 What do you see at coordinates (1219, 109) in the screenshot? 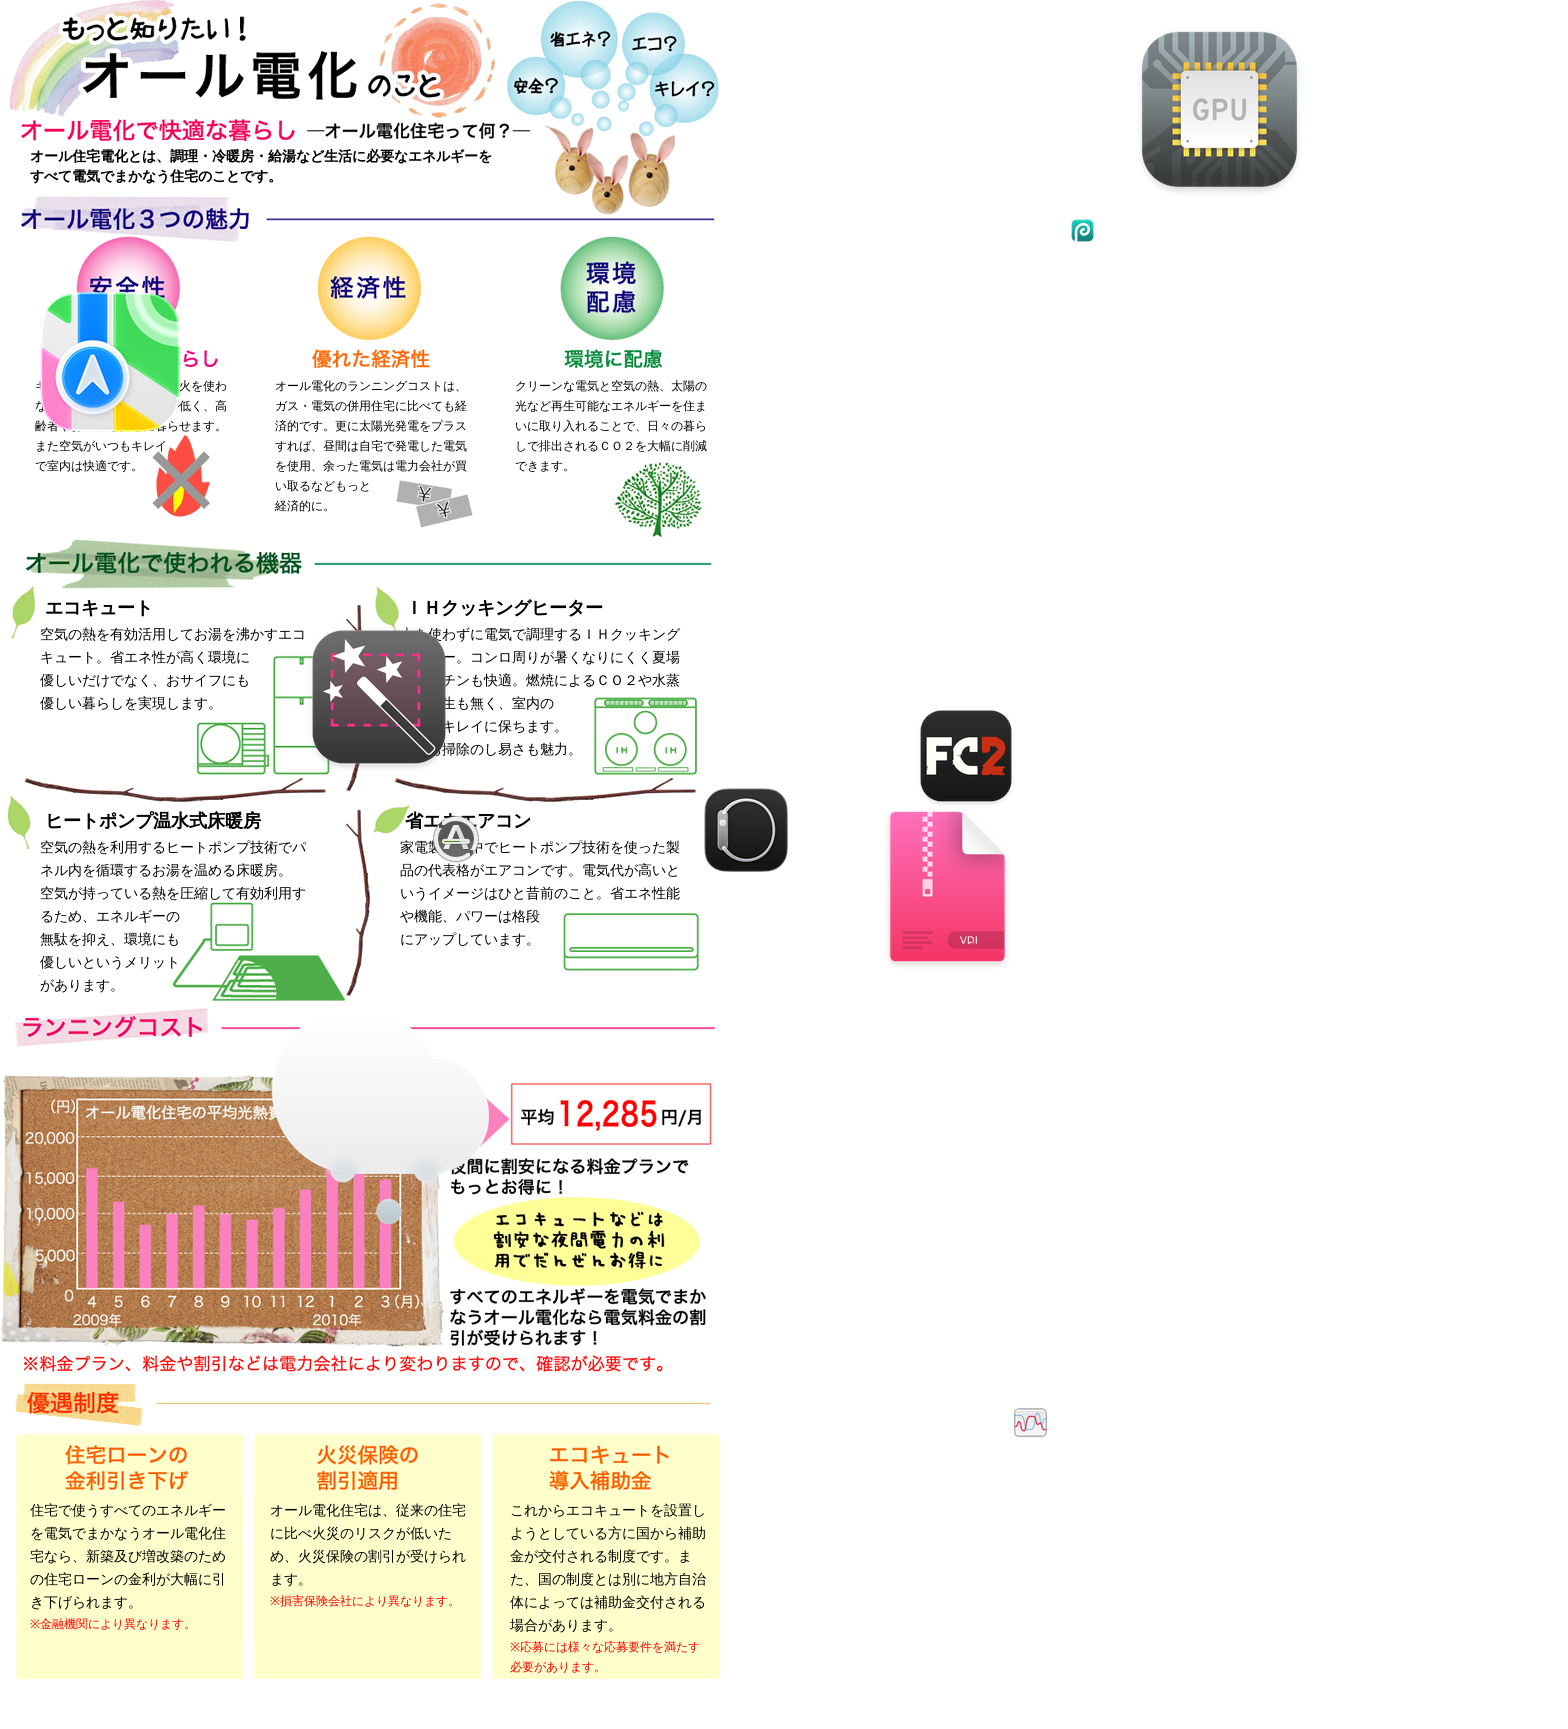
I see `open graphics card driver settings` at bounding box center [1219, 109].